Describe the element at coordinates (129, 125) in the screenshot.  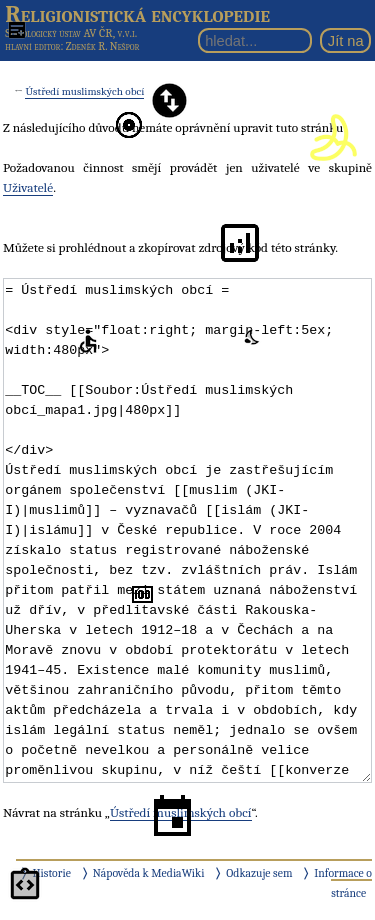
I see `access music albums or library` at that location.